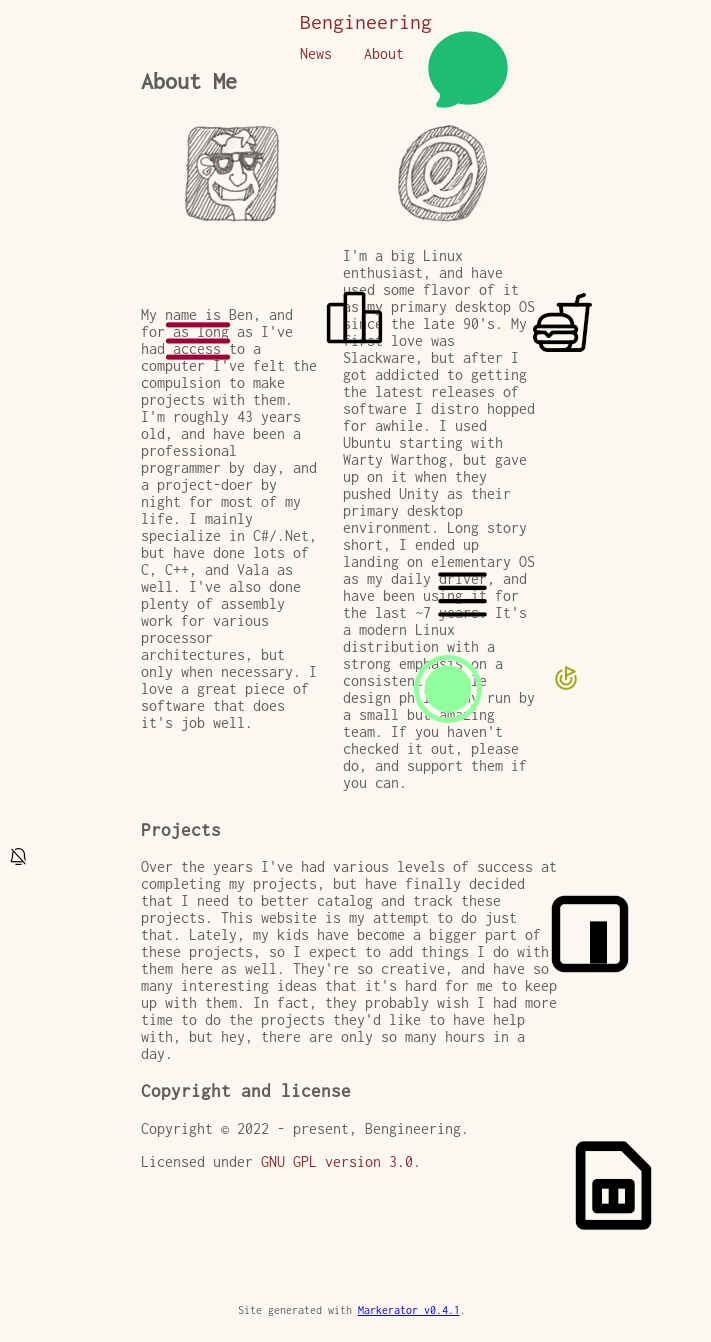 This screenshot has height=1342, width=711. I want to click on npm package manager logo, so click(590, 934).